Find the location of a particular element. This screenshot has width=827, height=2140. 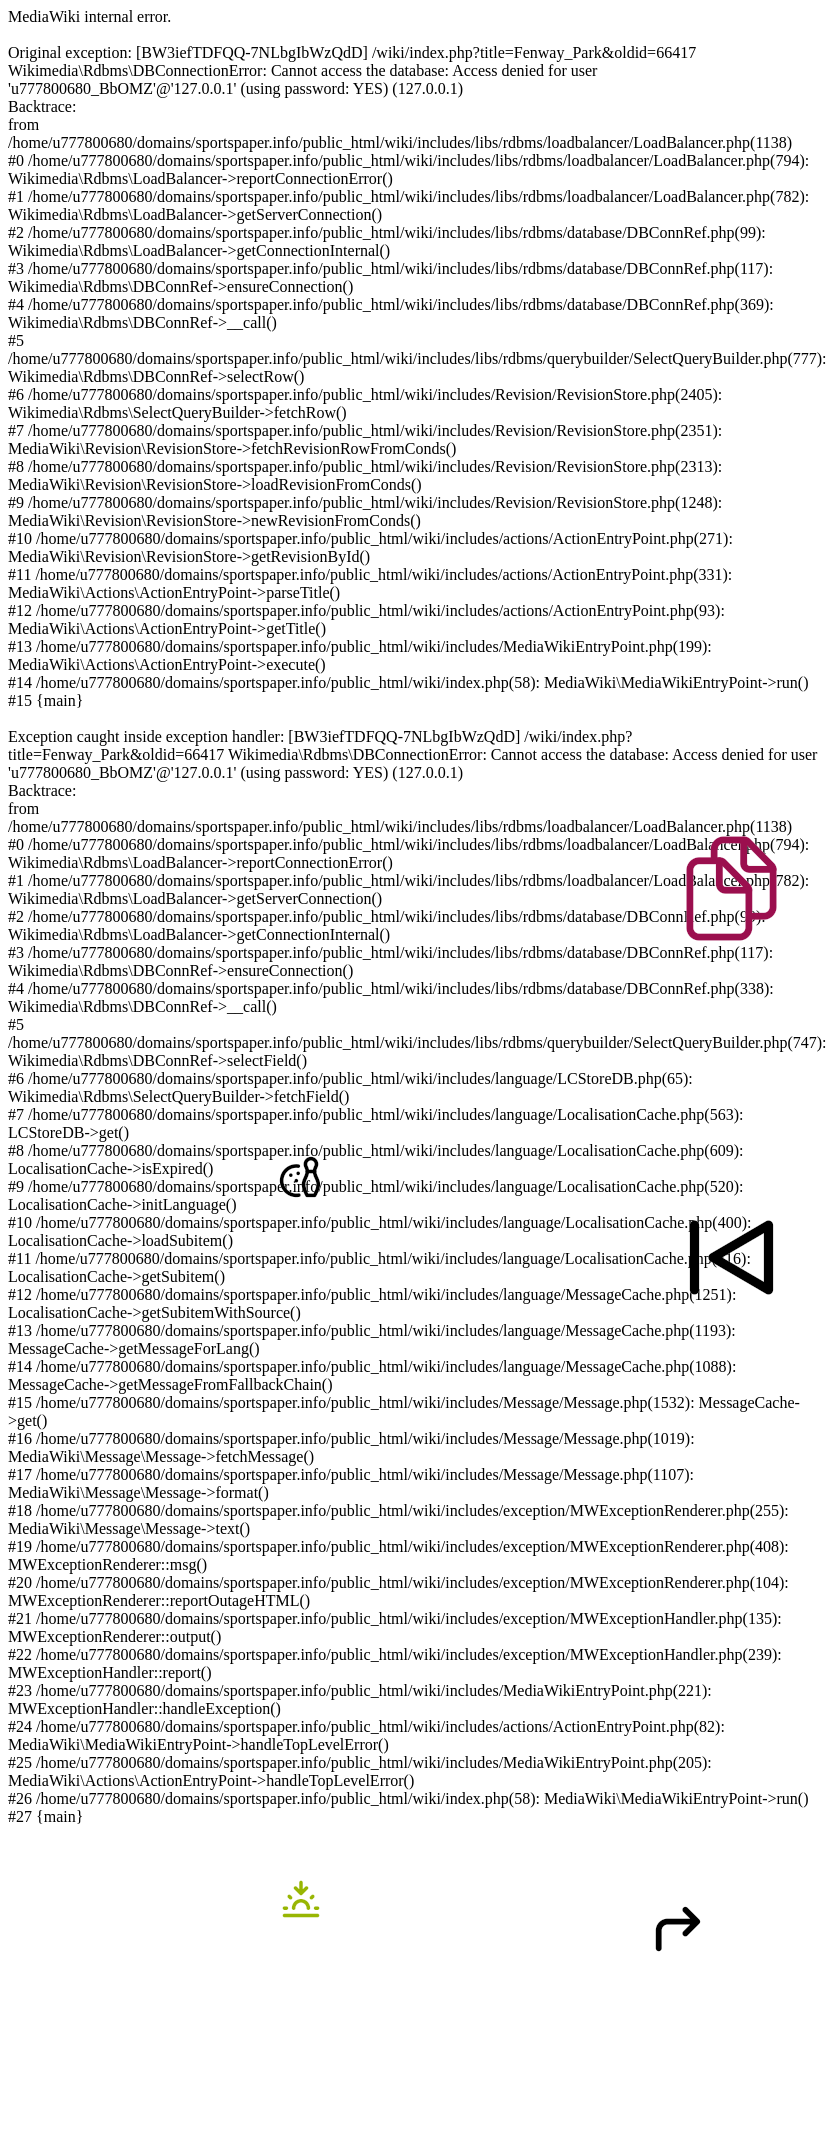

forward or share content is located at coordinates (676, 1930).